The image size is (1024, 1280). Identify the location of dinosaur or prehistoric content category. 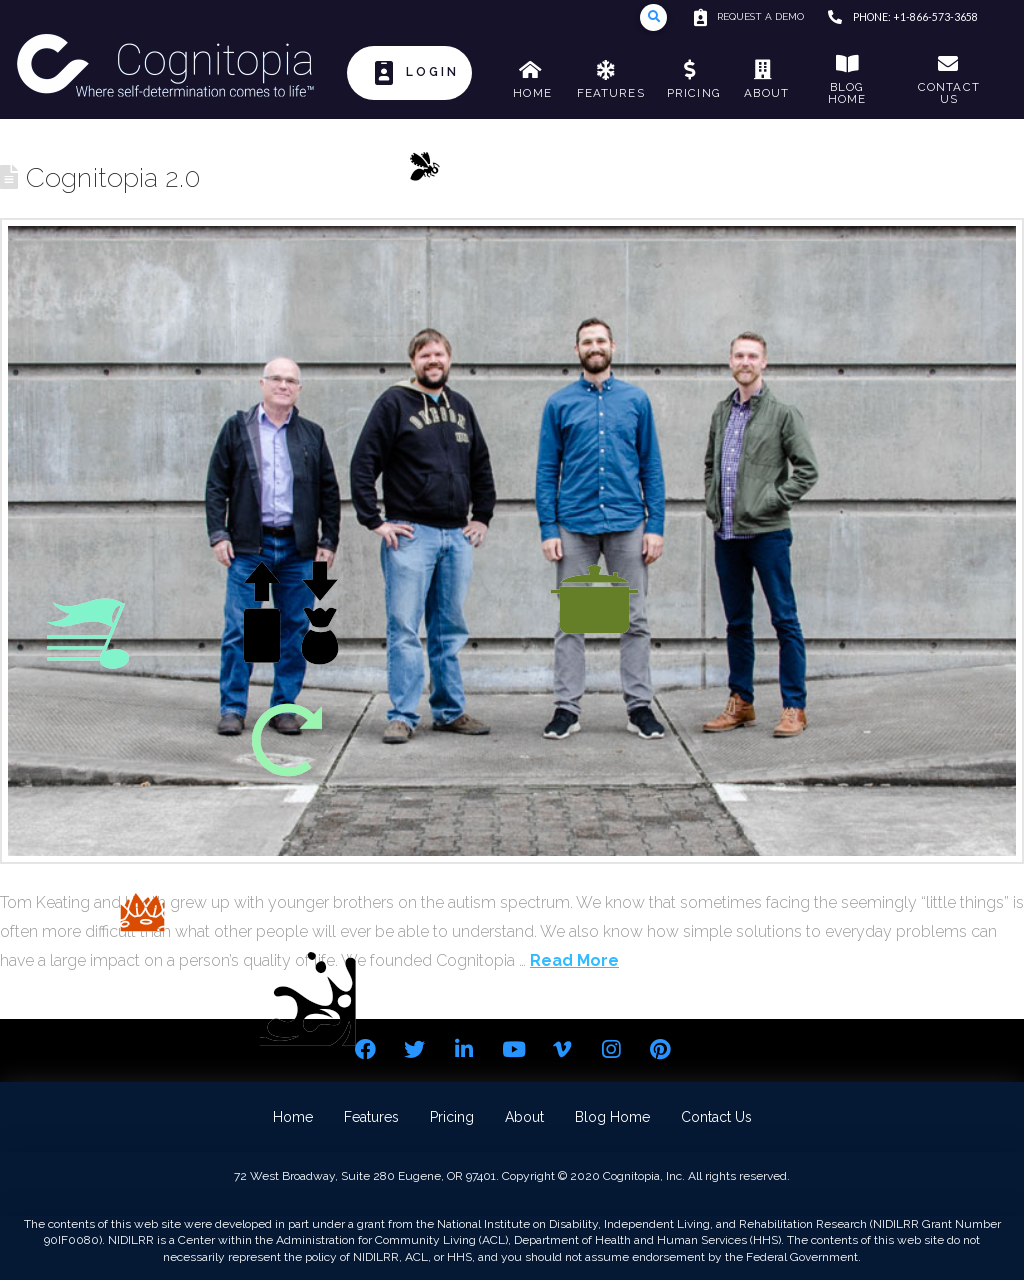
(142, 909).